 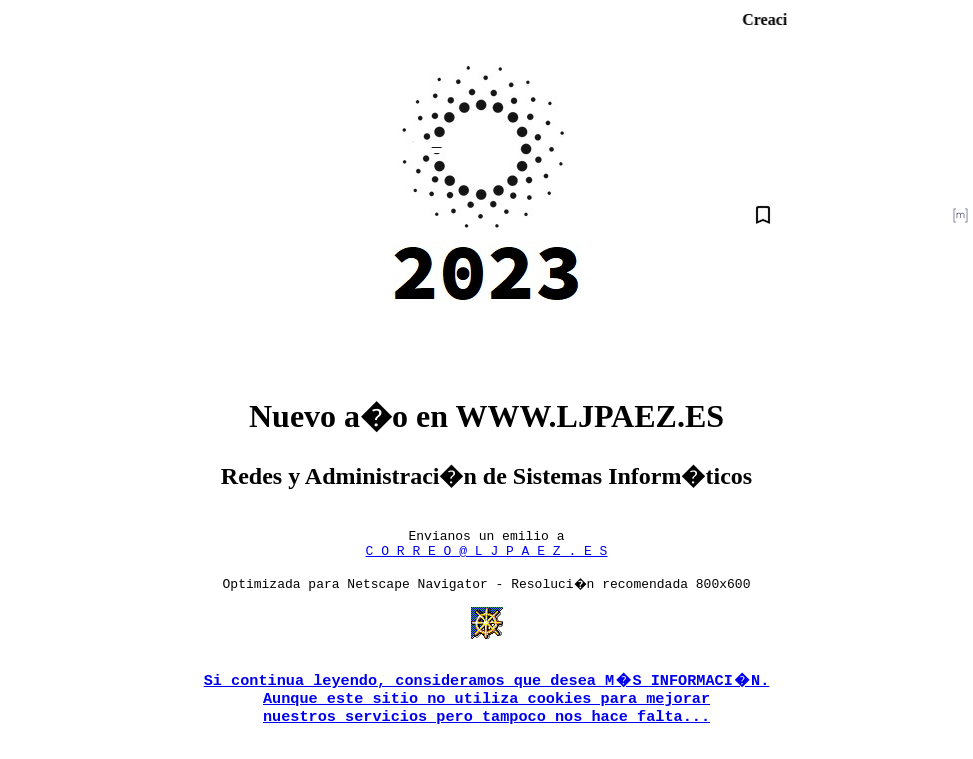 I want to click on bookmark this item, so click(x=763, y=215).